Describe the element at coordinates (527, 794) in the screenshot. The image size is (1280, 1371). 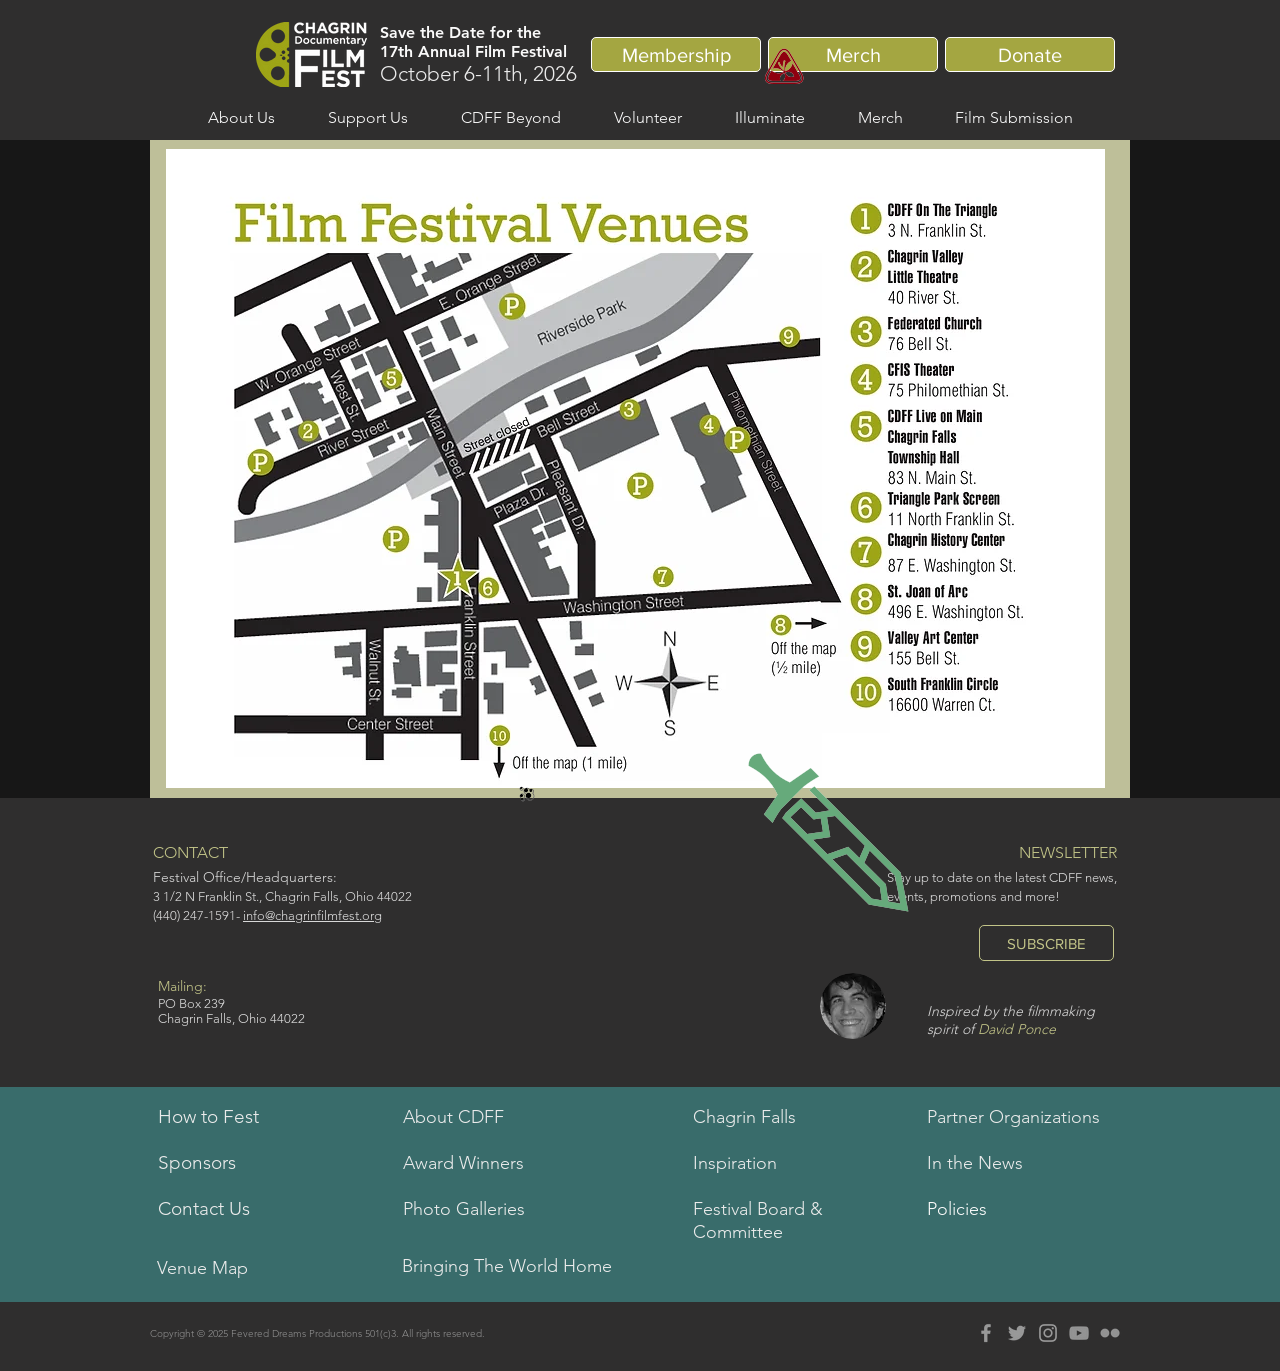
I see `indicates a bubbling or processing animation` at that location.